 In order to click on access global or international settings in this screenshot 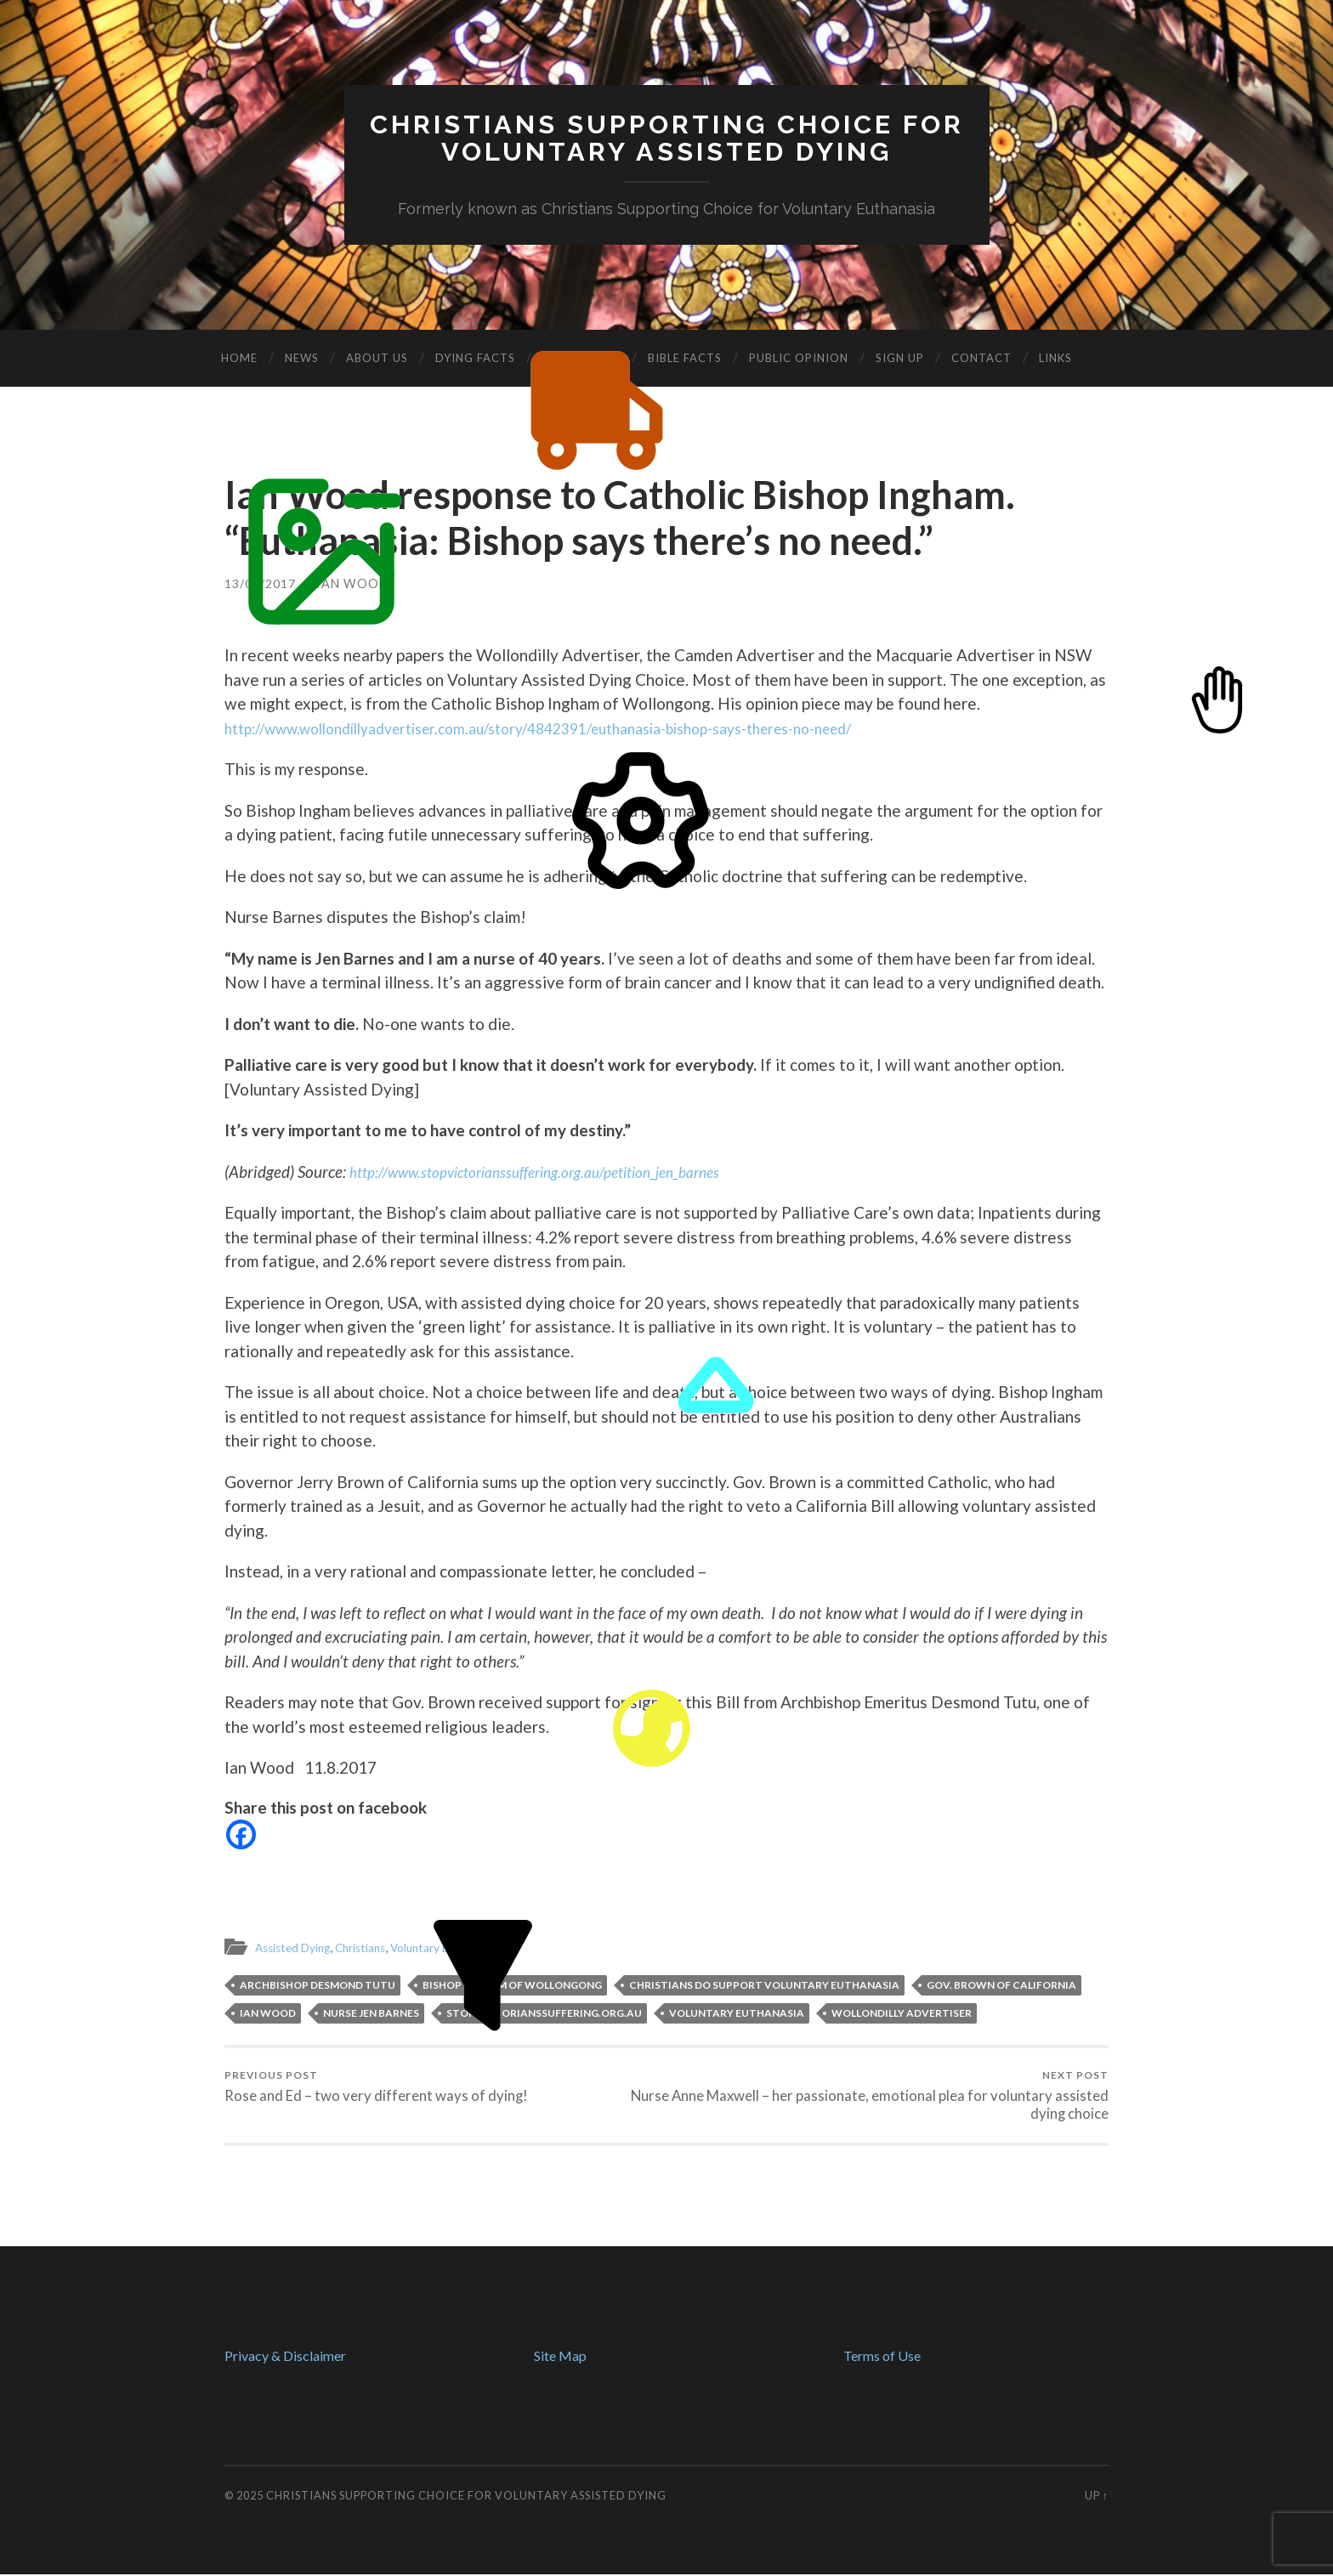, I will do `click(651, 1728)`.